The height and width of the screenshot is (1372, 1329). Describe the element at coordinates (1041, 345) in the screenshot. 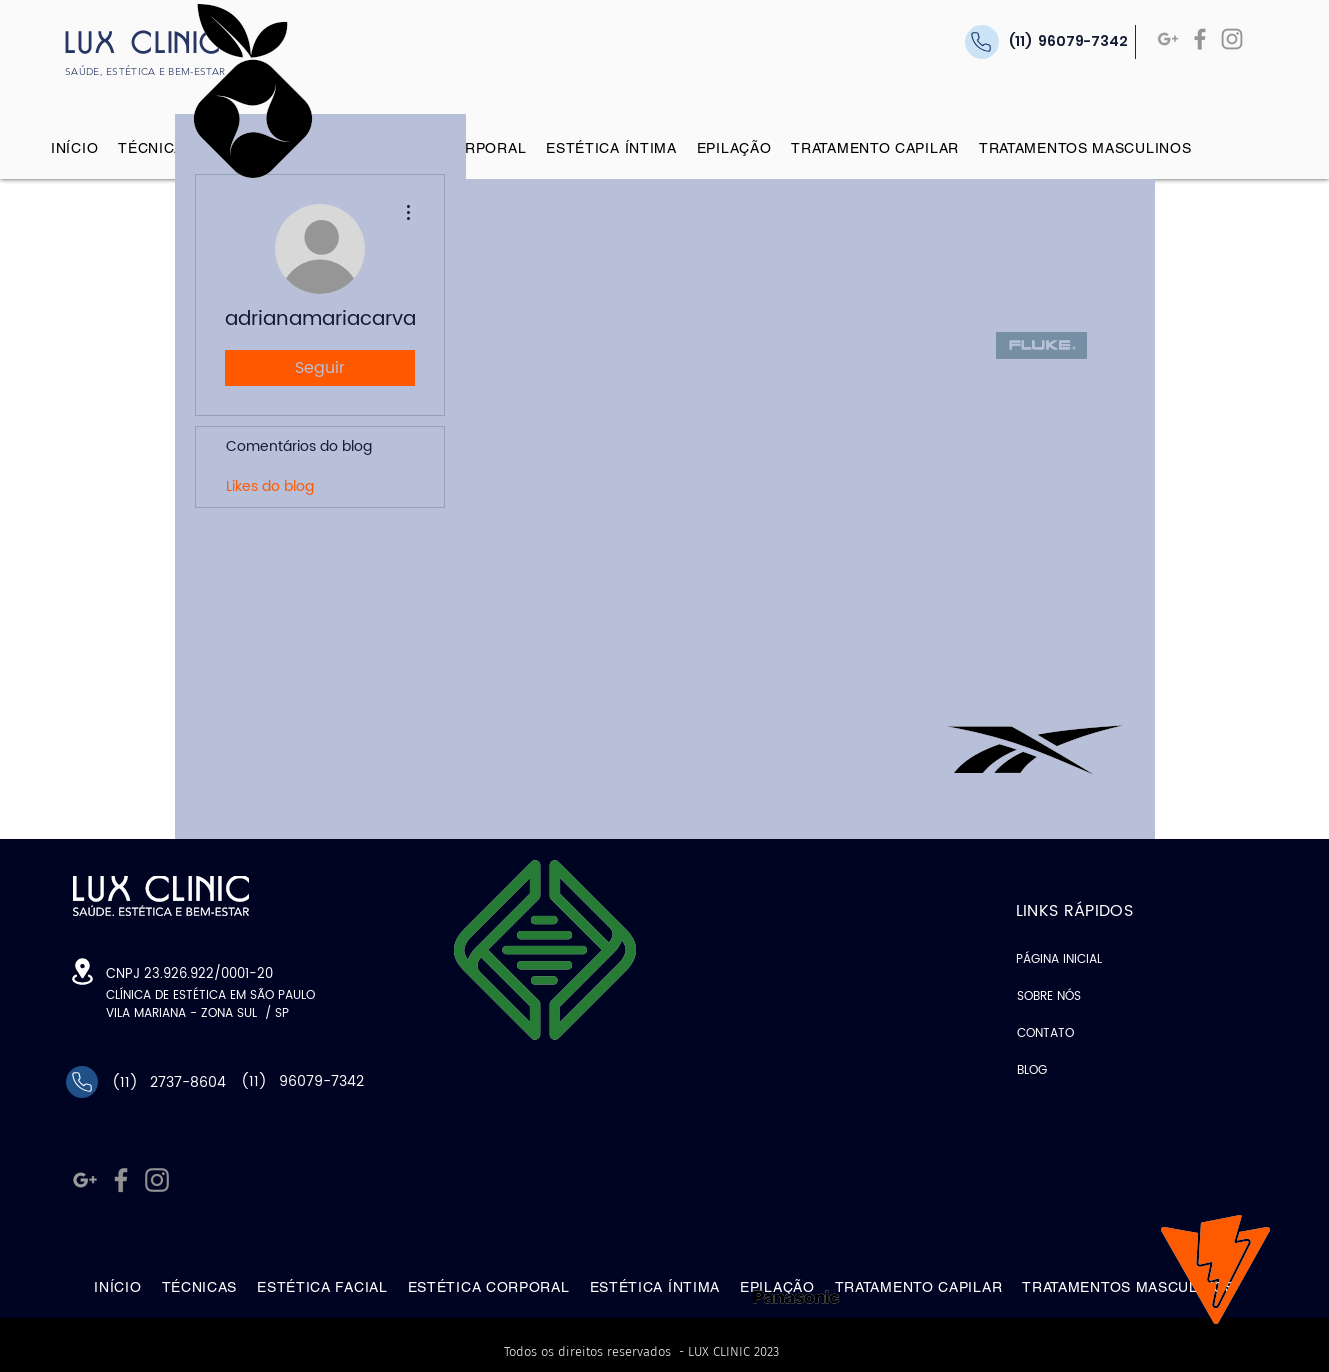

I see `Fluke corporation brand logo` at that location.